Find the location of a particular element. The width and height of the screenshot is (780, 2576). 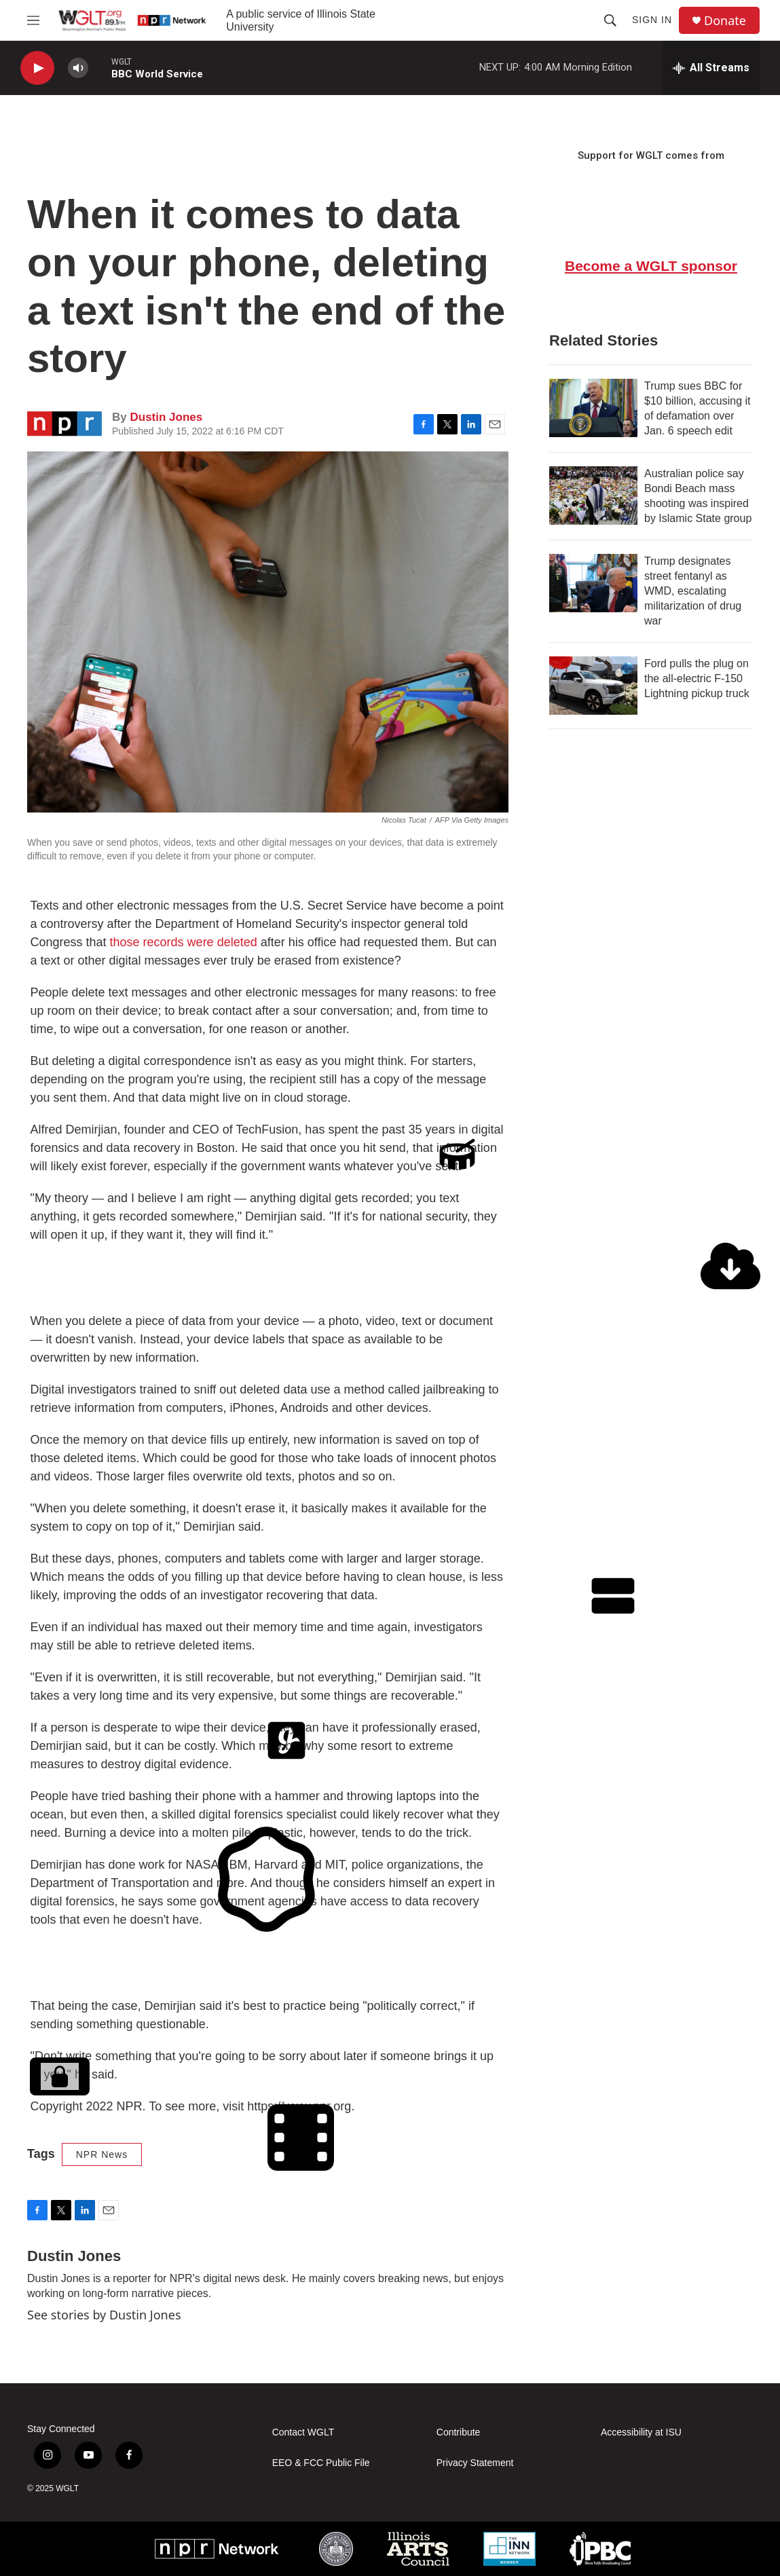

download file from cloud storage is located at coordinates (730, 1266).